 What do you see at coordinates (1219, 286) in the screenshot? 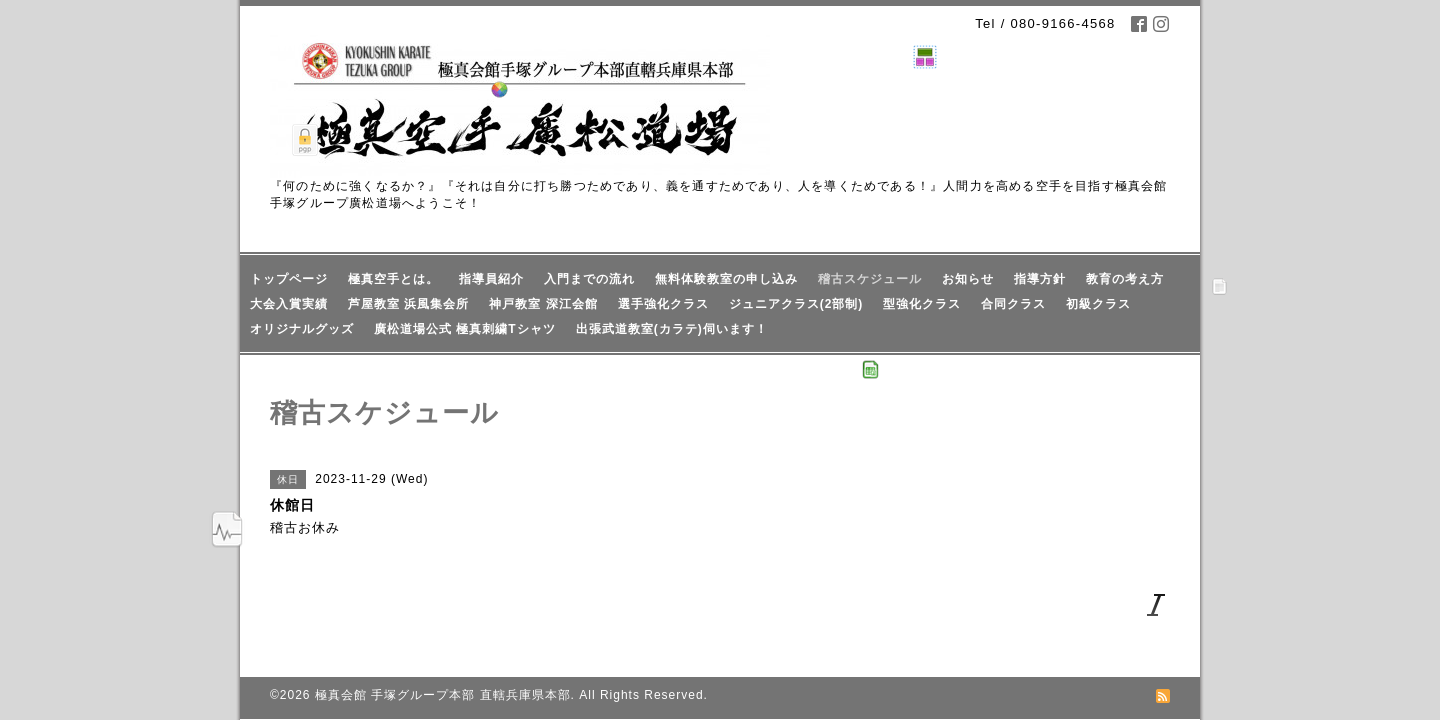
I see `a configuration file associated with wine (windows compatibility layer)` at bounding box center [1219, 286].